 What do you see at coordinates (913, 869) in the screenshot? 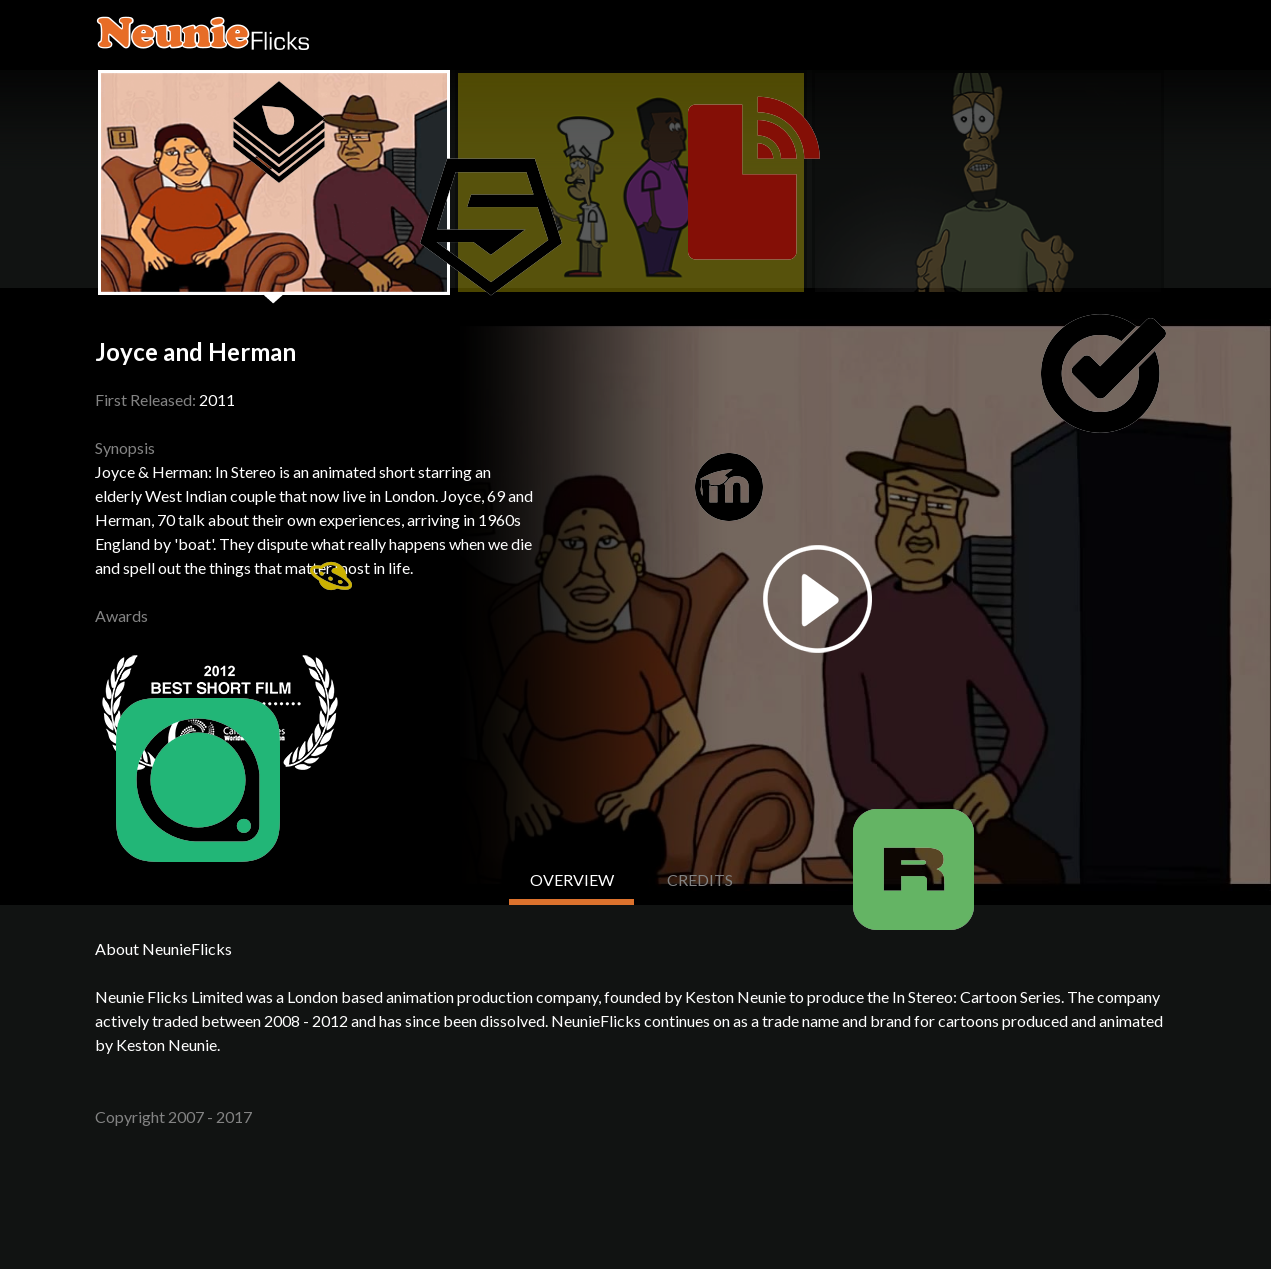
I see `open the rarible NFT marketplace app` at bounding box center [913, 869].